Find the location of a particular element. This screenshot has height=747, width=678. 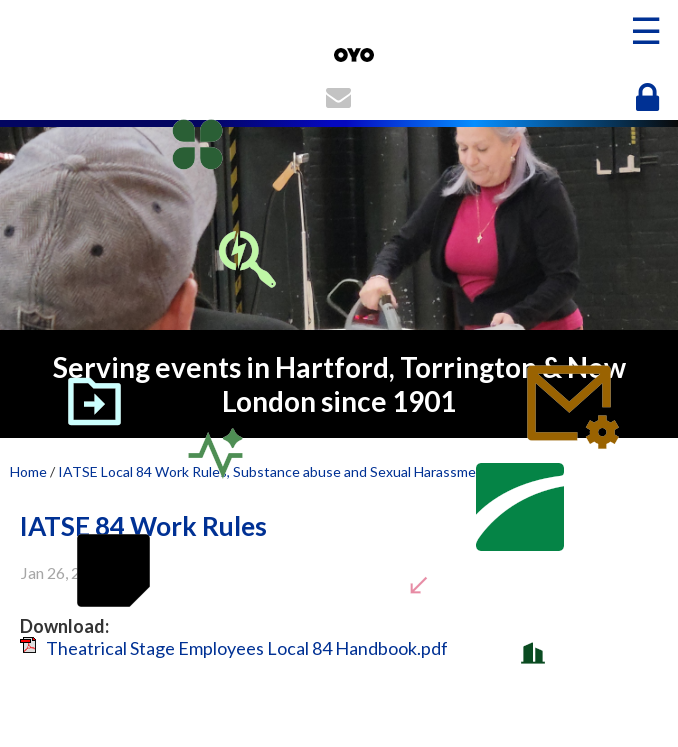

searchengin logo is located at coordinates (247, 258).